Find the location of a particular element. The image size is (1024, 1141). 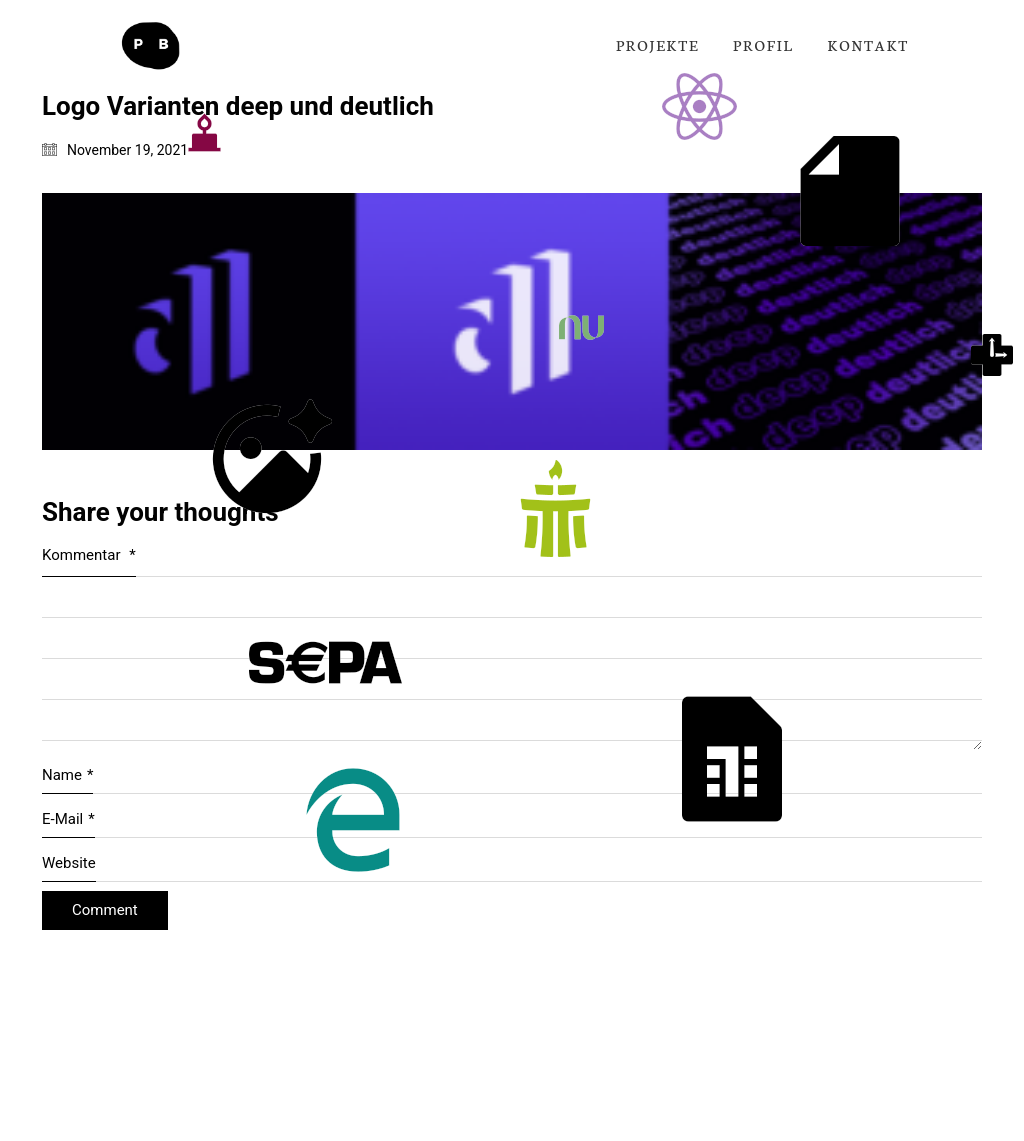

open microsoft edge browser is located at coordinates (353, 820).